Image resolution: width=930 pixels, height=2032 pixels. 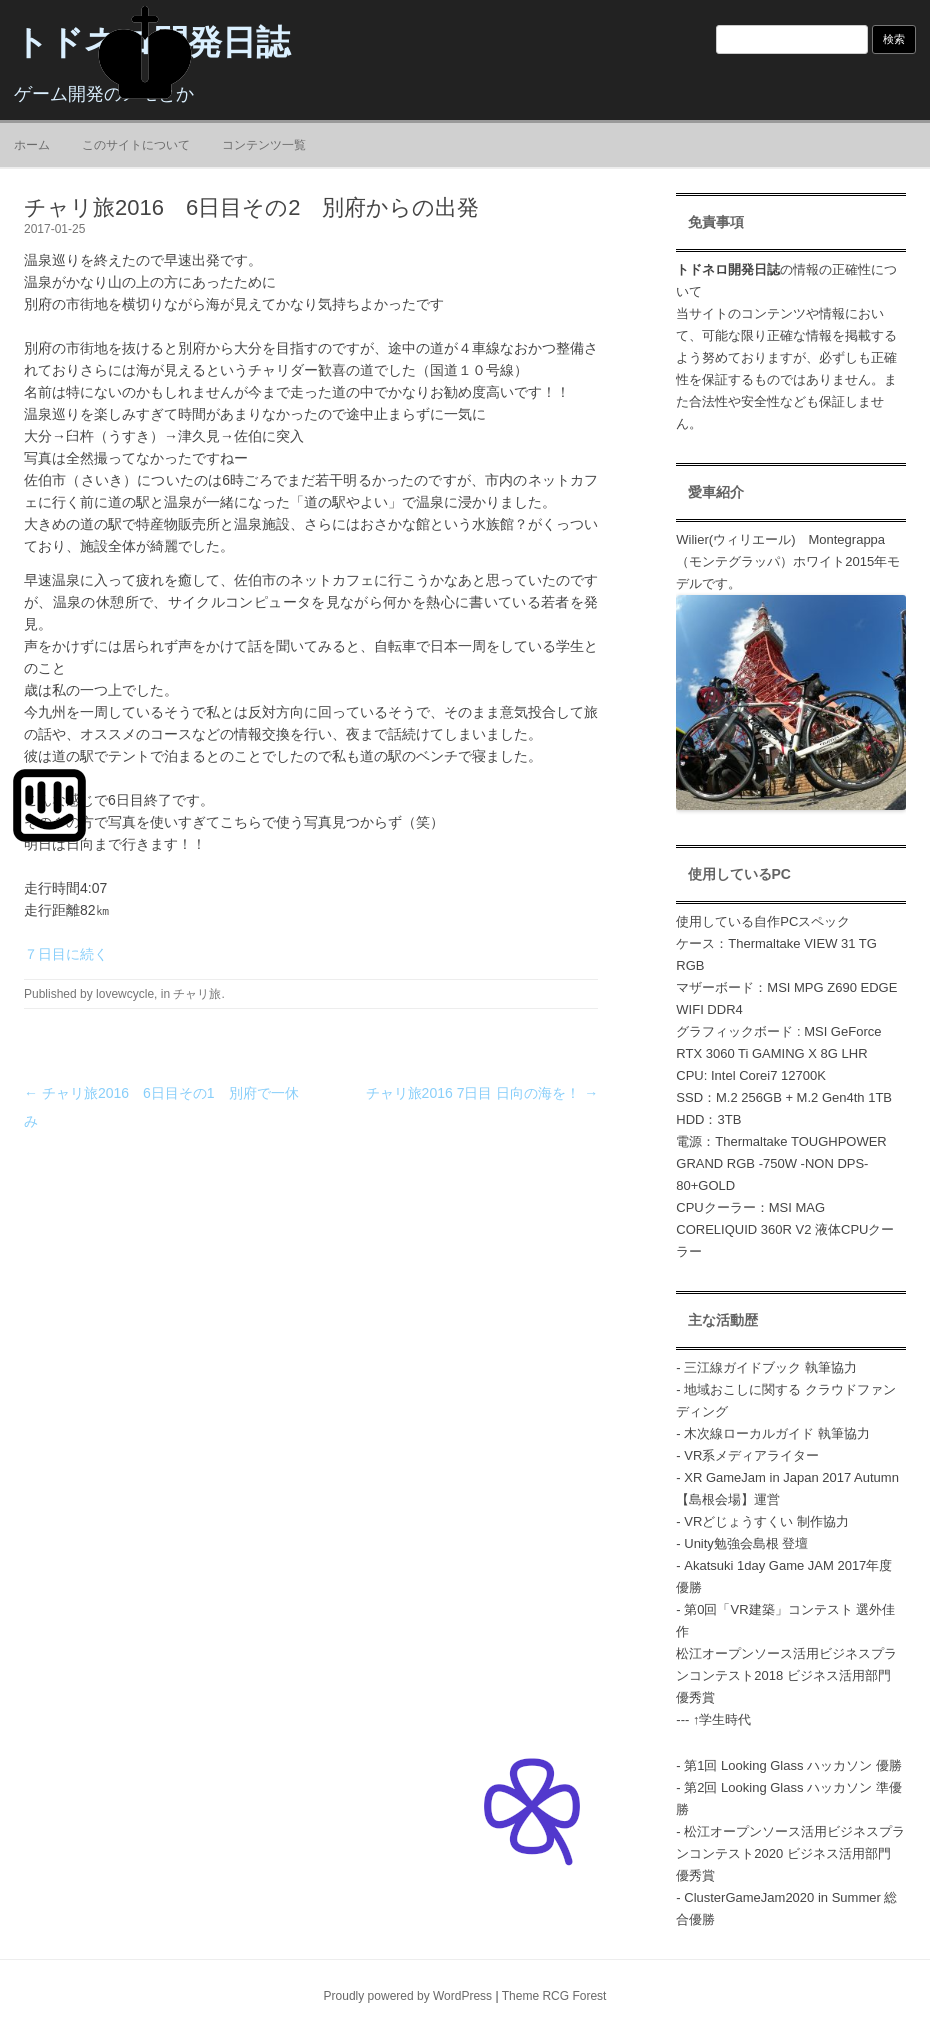 What do you see at coordinates (49, 805) in the screenshot?
I see `open intercom customer messaging` at bounding box center [49, 805].